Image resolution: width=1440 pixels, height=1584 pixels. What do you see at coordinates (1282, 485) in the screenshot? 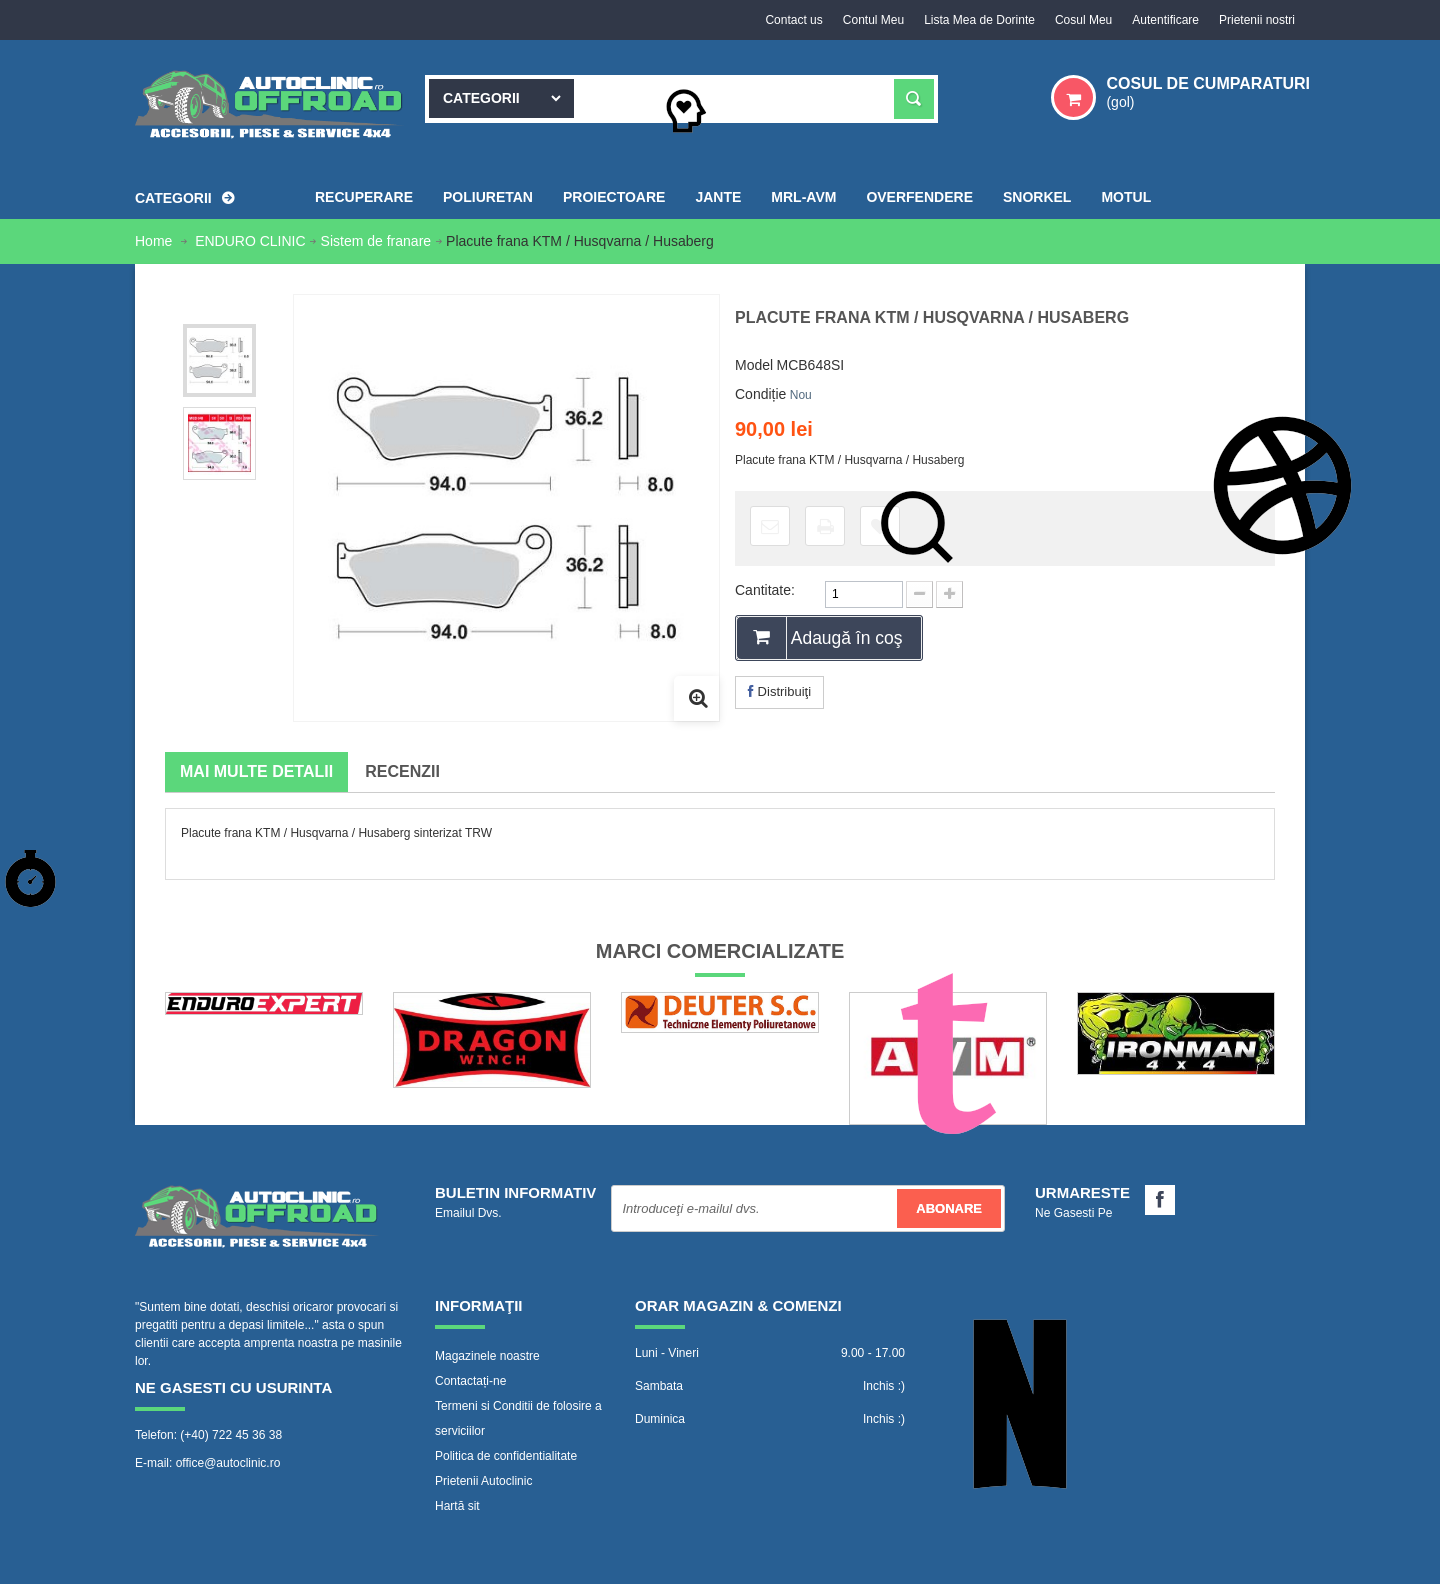
I see `visit dribbble profile or portfolio` at bounding box center [1282, 485].